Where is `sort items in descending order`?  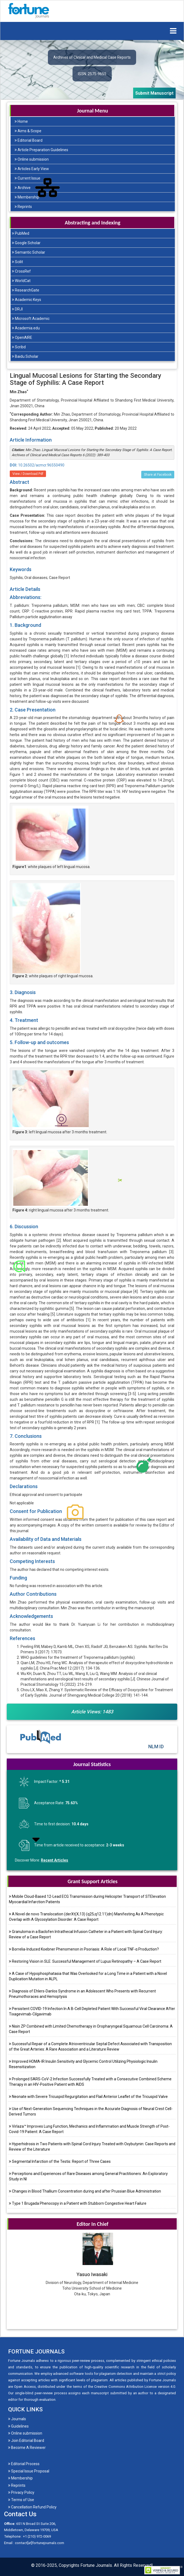 sort items in descending order is located at coordinates (36, 1837).